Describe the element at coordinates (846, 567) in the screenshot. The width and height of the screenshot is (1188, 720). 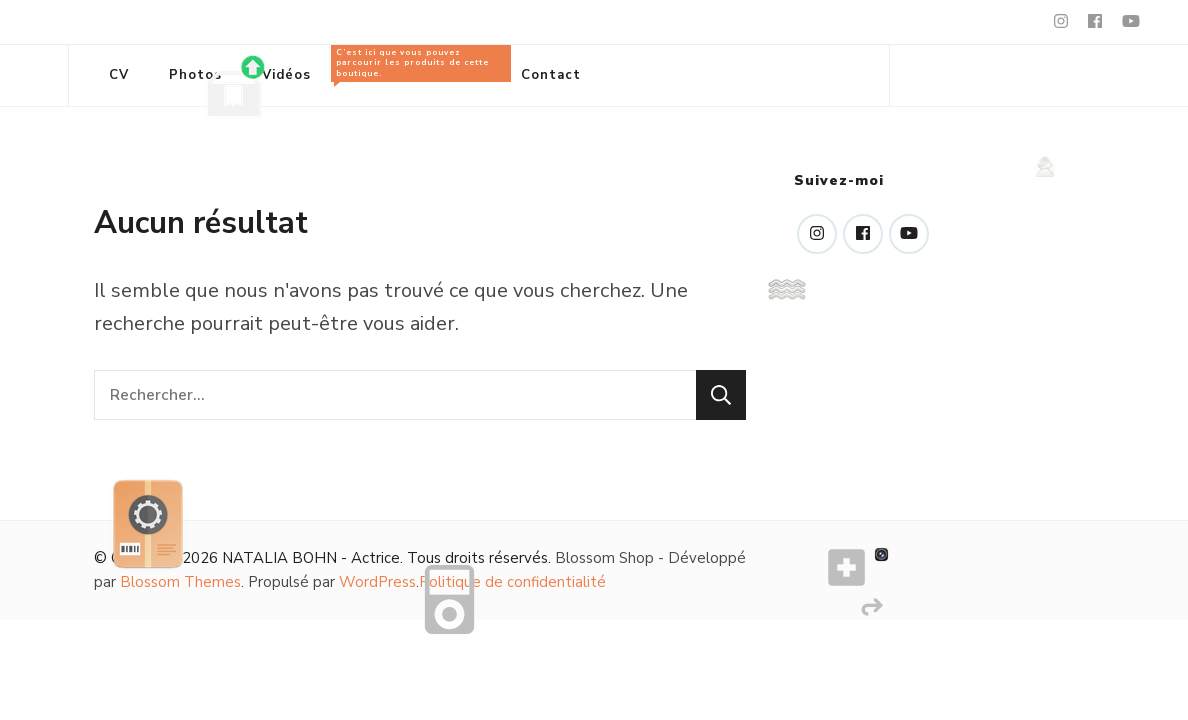
I see `zoom in on the current view` at that location.